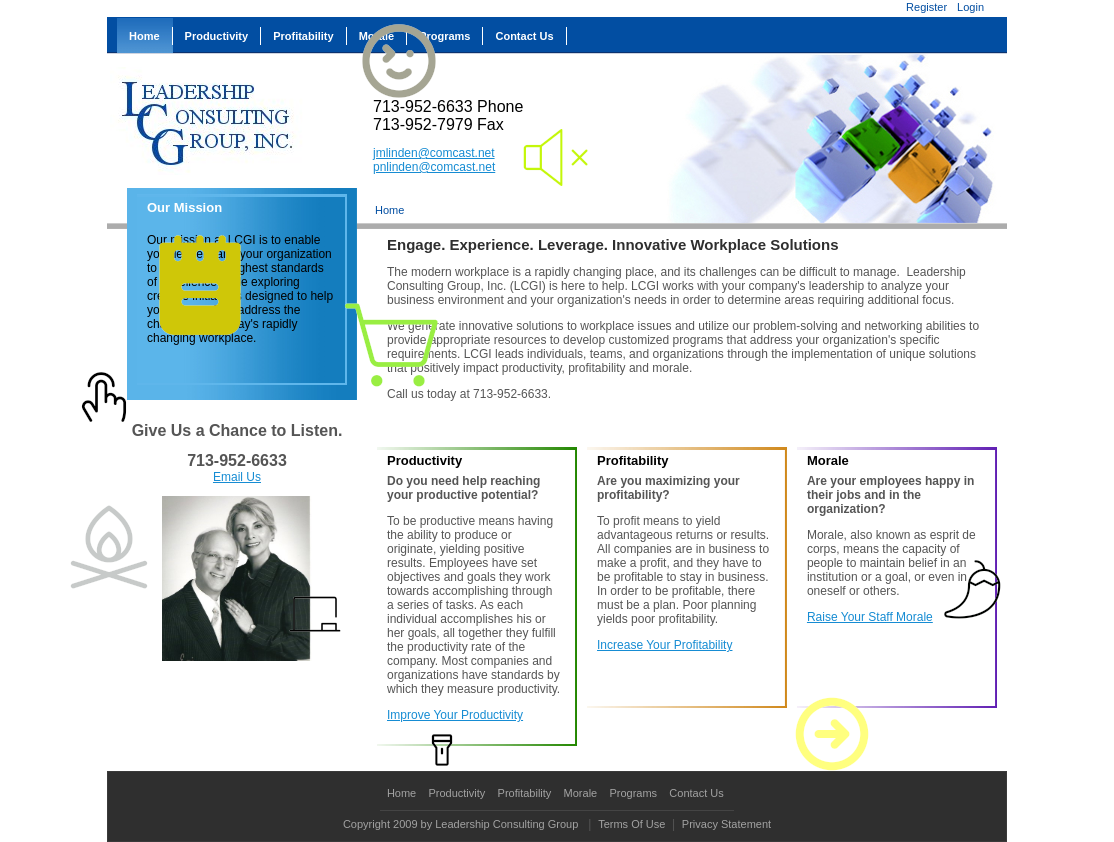 Image resolution: width=1114 pixels, height=842 pixels. I want to click on toggle flashlight on or off, so click(442, 750).